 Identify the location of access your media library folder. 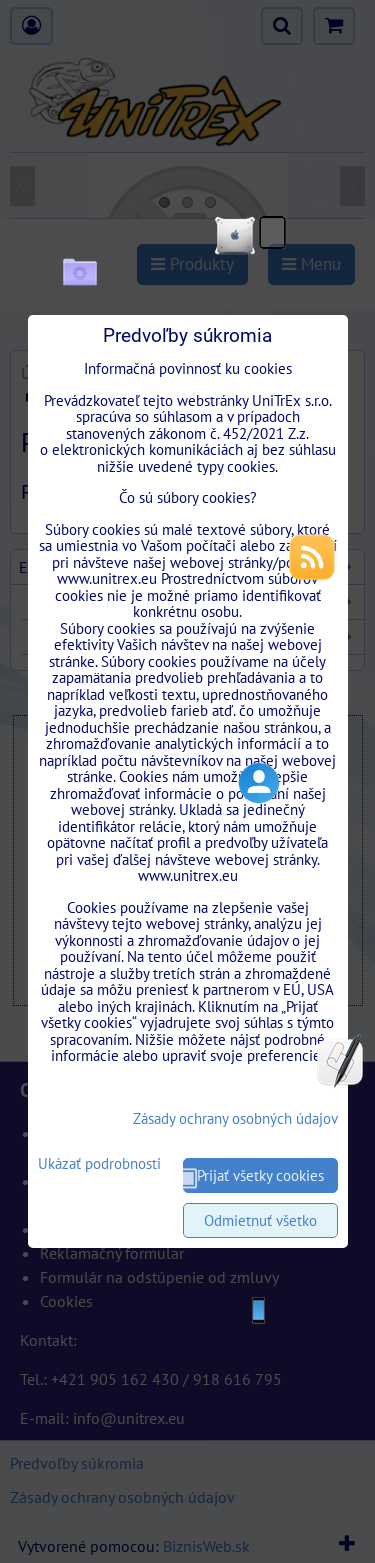
(183, 1177).